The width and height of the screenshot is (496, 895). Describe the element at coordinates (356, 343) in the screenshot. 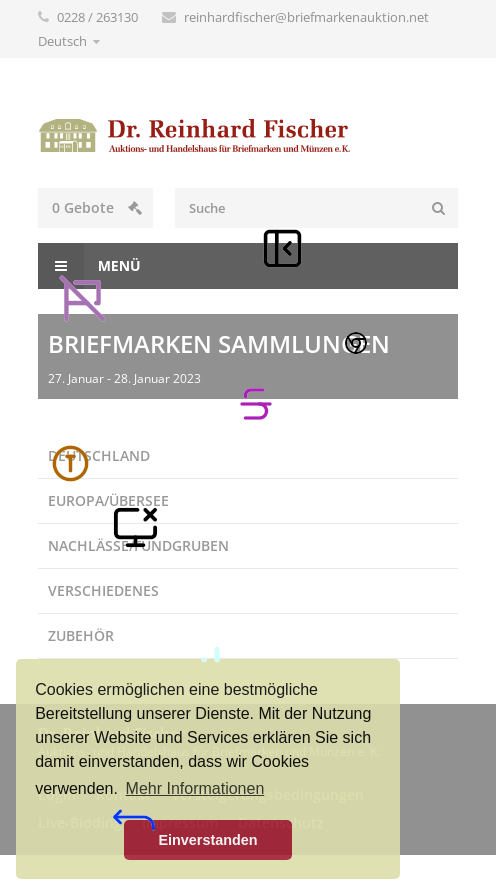

I see `open chromium browser` at that location.